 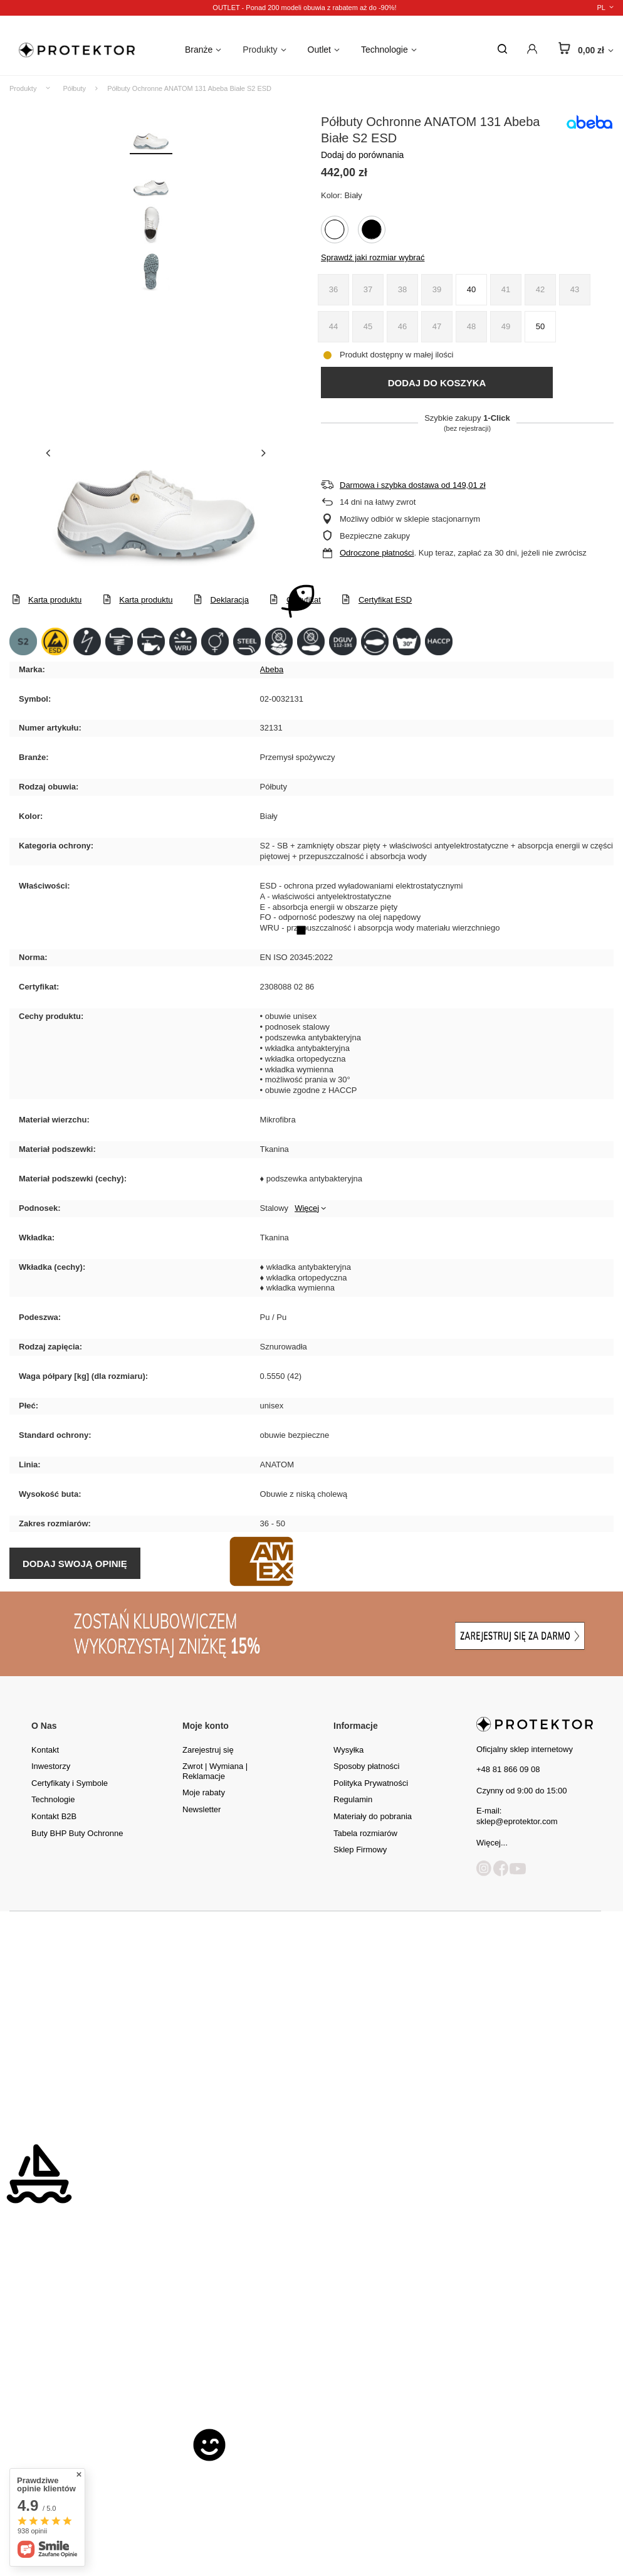 I want to click on stop media playback, so click(x=301, y=930).